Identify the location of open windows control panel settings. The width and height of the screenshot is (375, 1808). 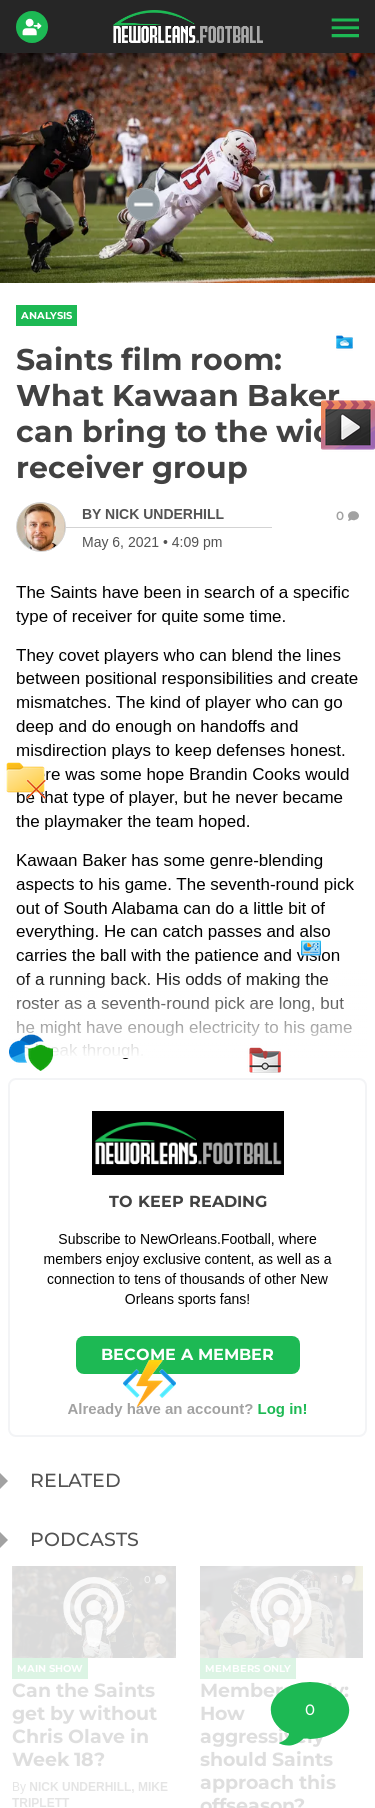
(311, 948).